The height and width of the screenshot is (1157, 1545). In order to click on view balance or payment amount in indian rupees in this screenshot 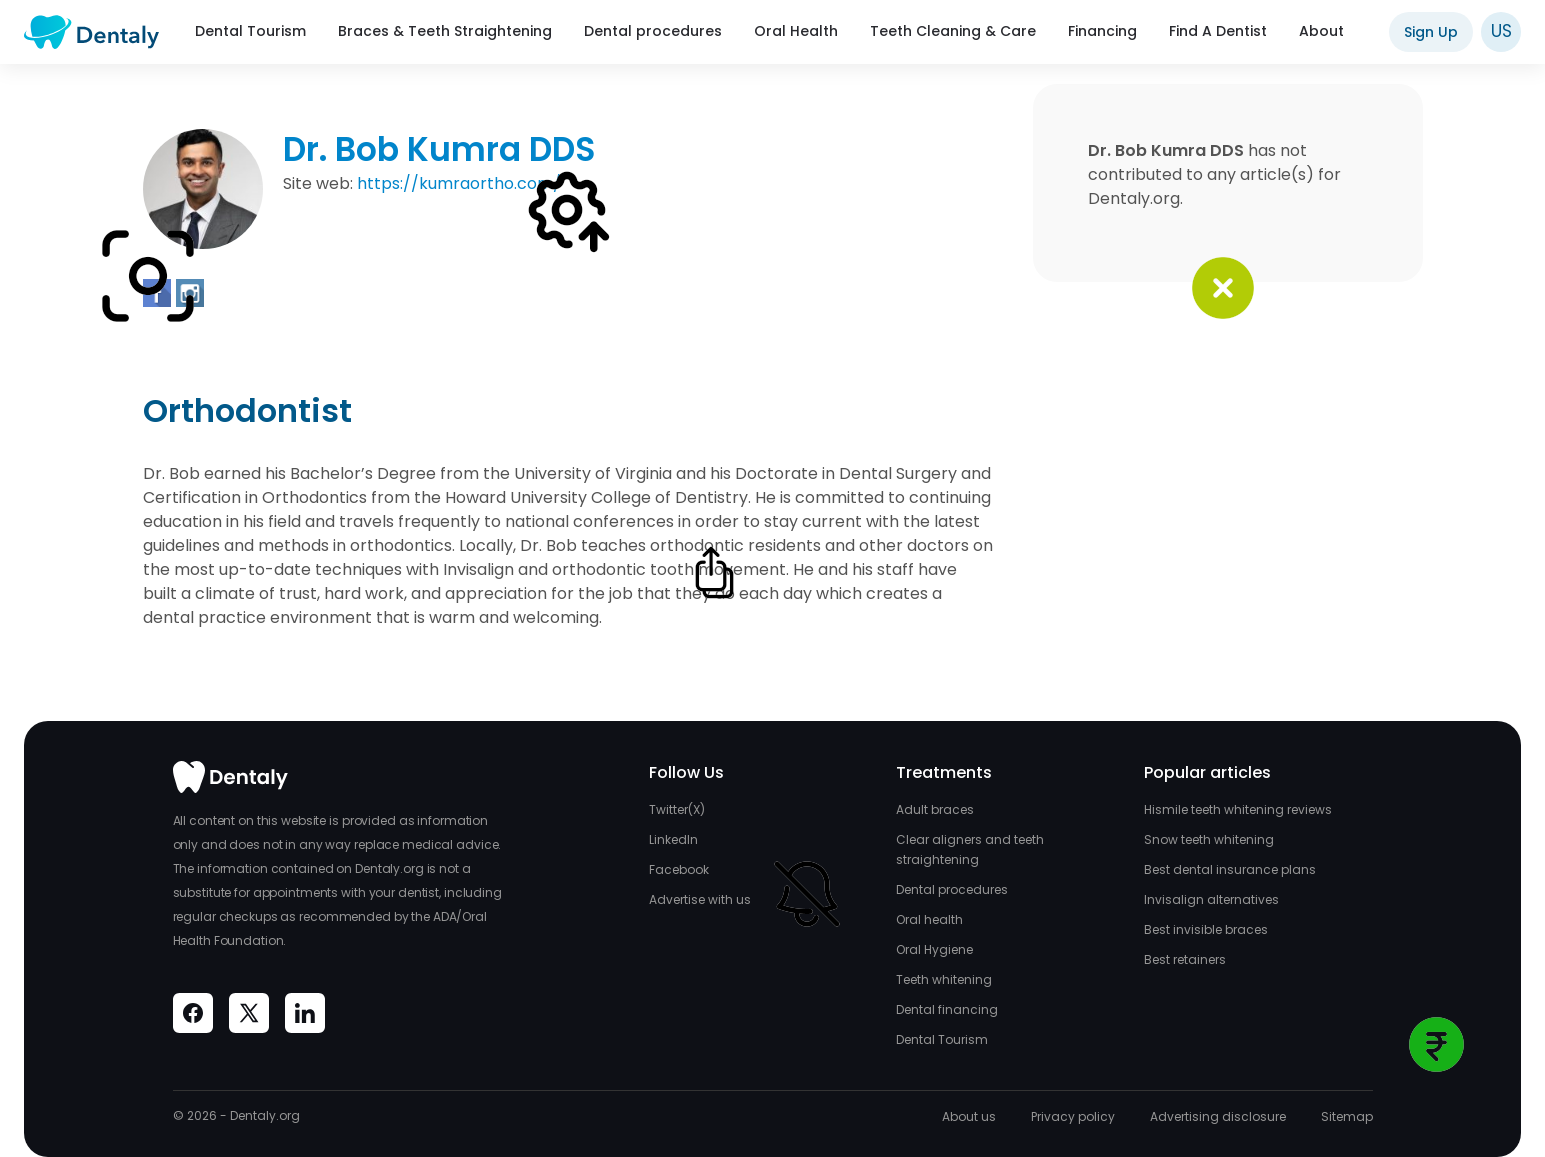, I will do `click(1436, 1044)`.